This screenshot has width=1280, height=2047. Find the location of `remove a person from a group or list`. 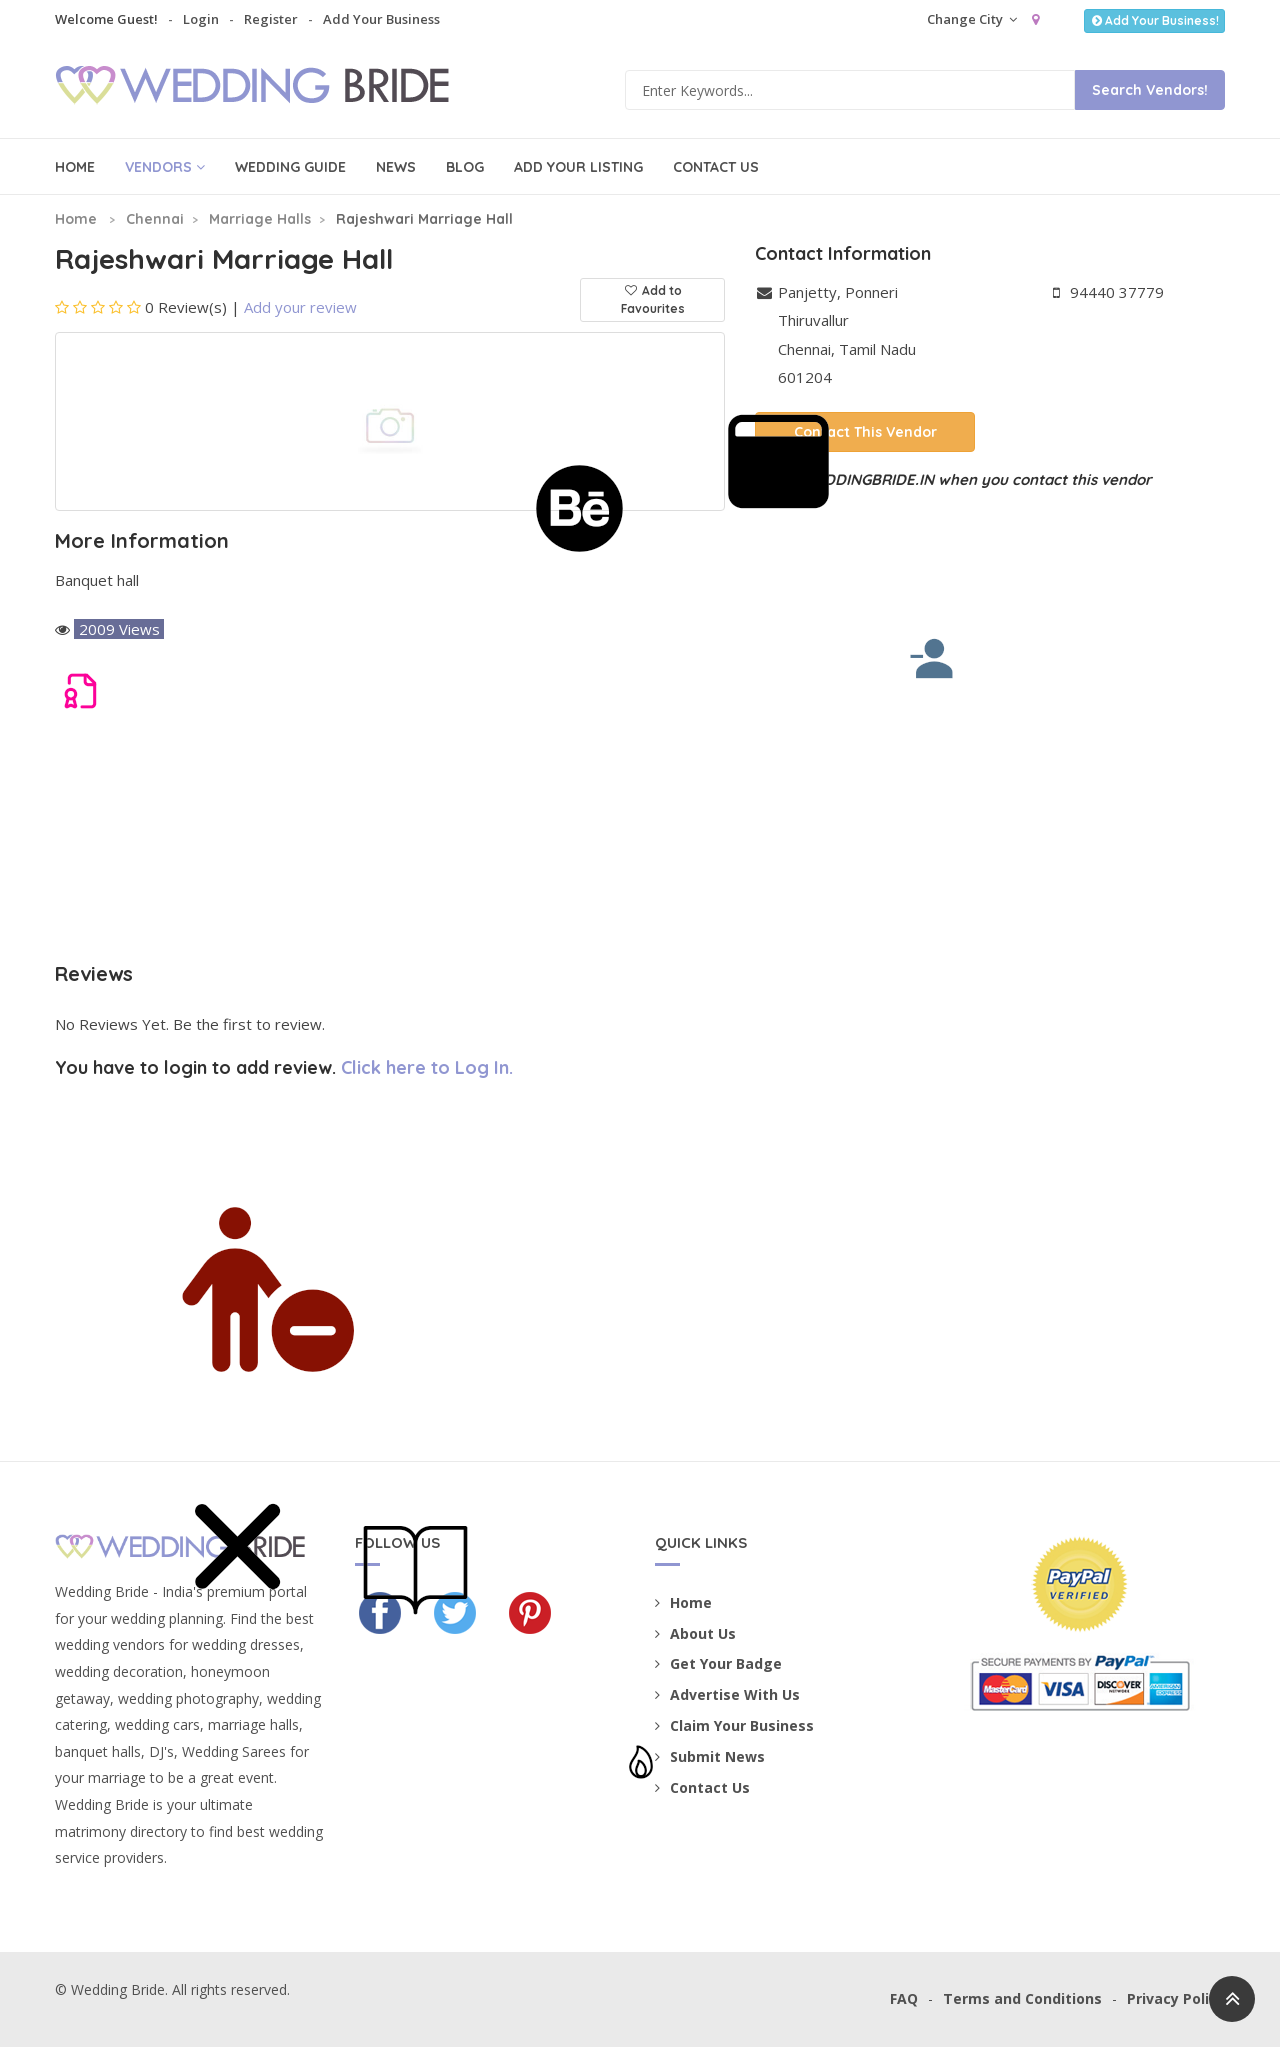

remove a person from a group or list is located at coordinates (262, 1289).